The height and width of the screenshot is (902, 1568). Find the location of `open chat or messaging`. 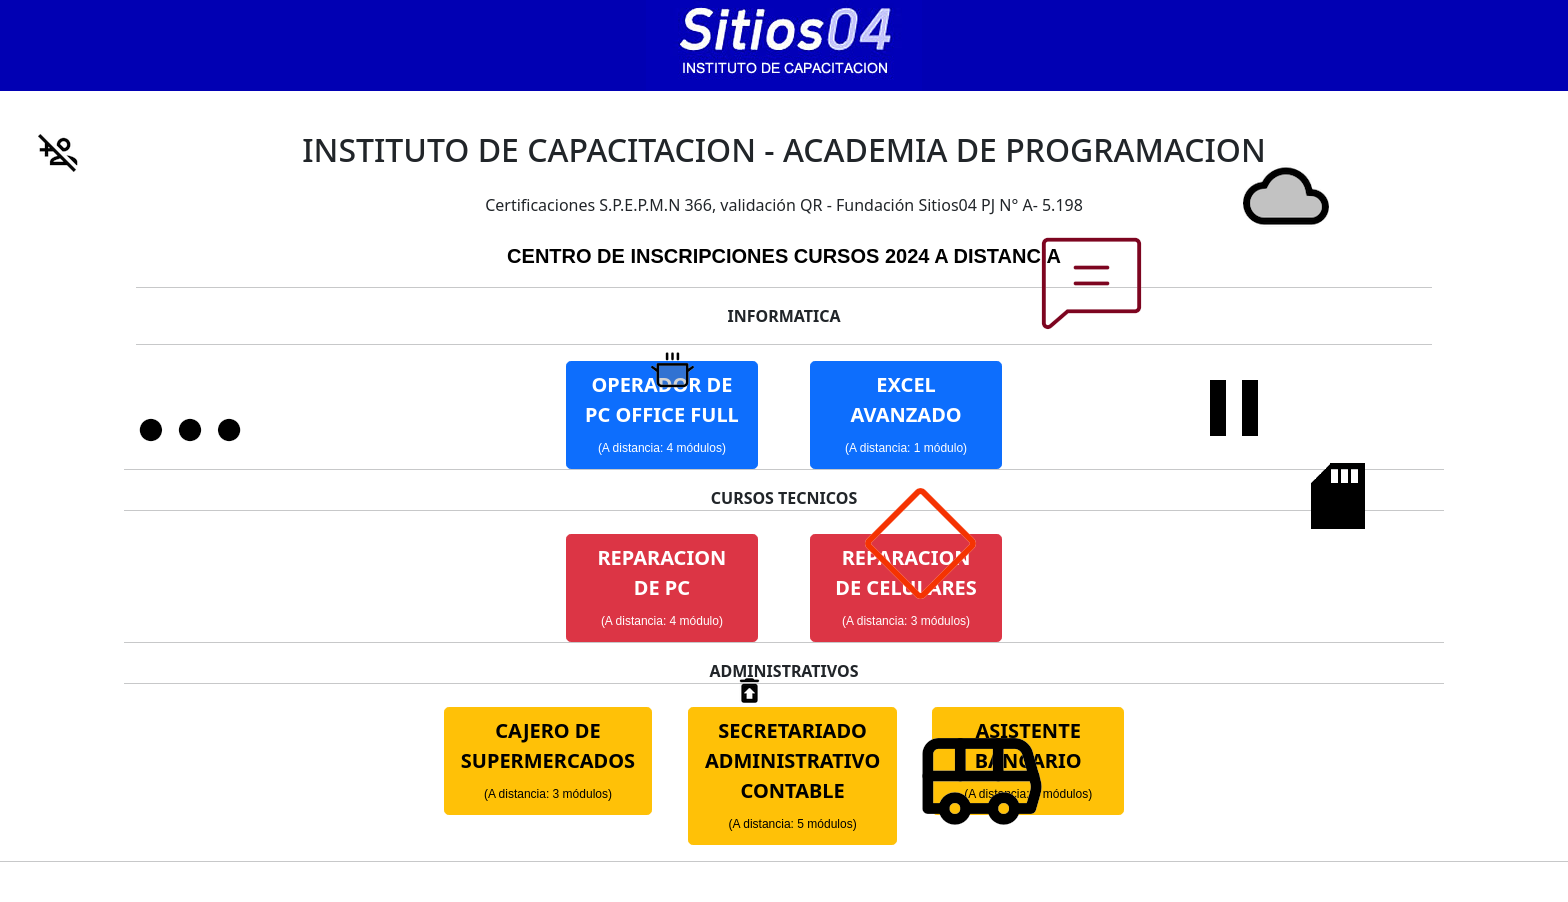

open chat or messaging is located at coordinates (1091, 275).